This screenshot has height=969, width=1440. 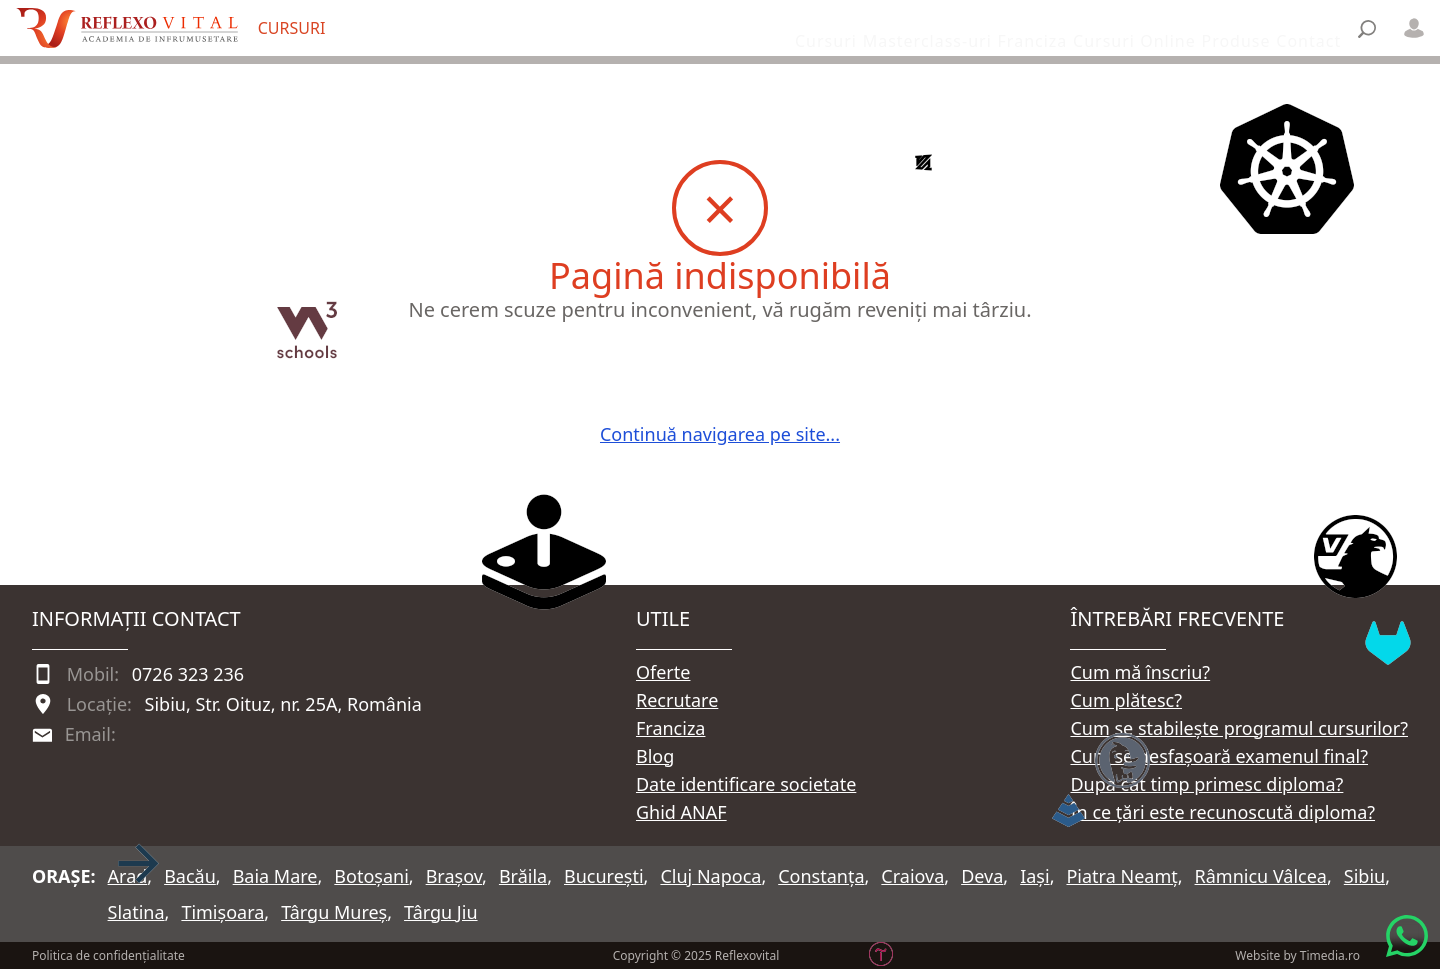 I want to click on kubernetes container orchestration platform logo, so click(x=1287, y=169).